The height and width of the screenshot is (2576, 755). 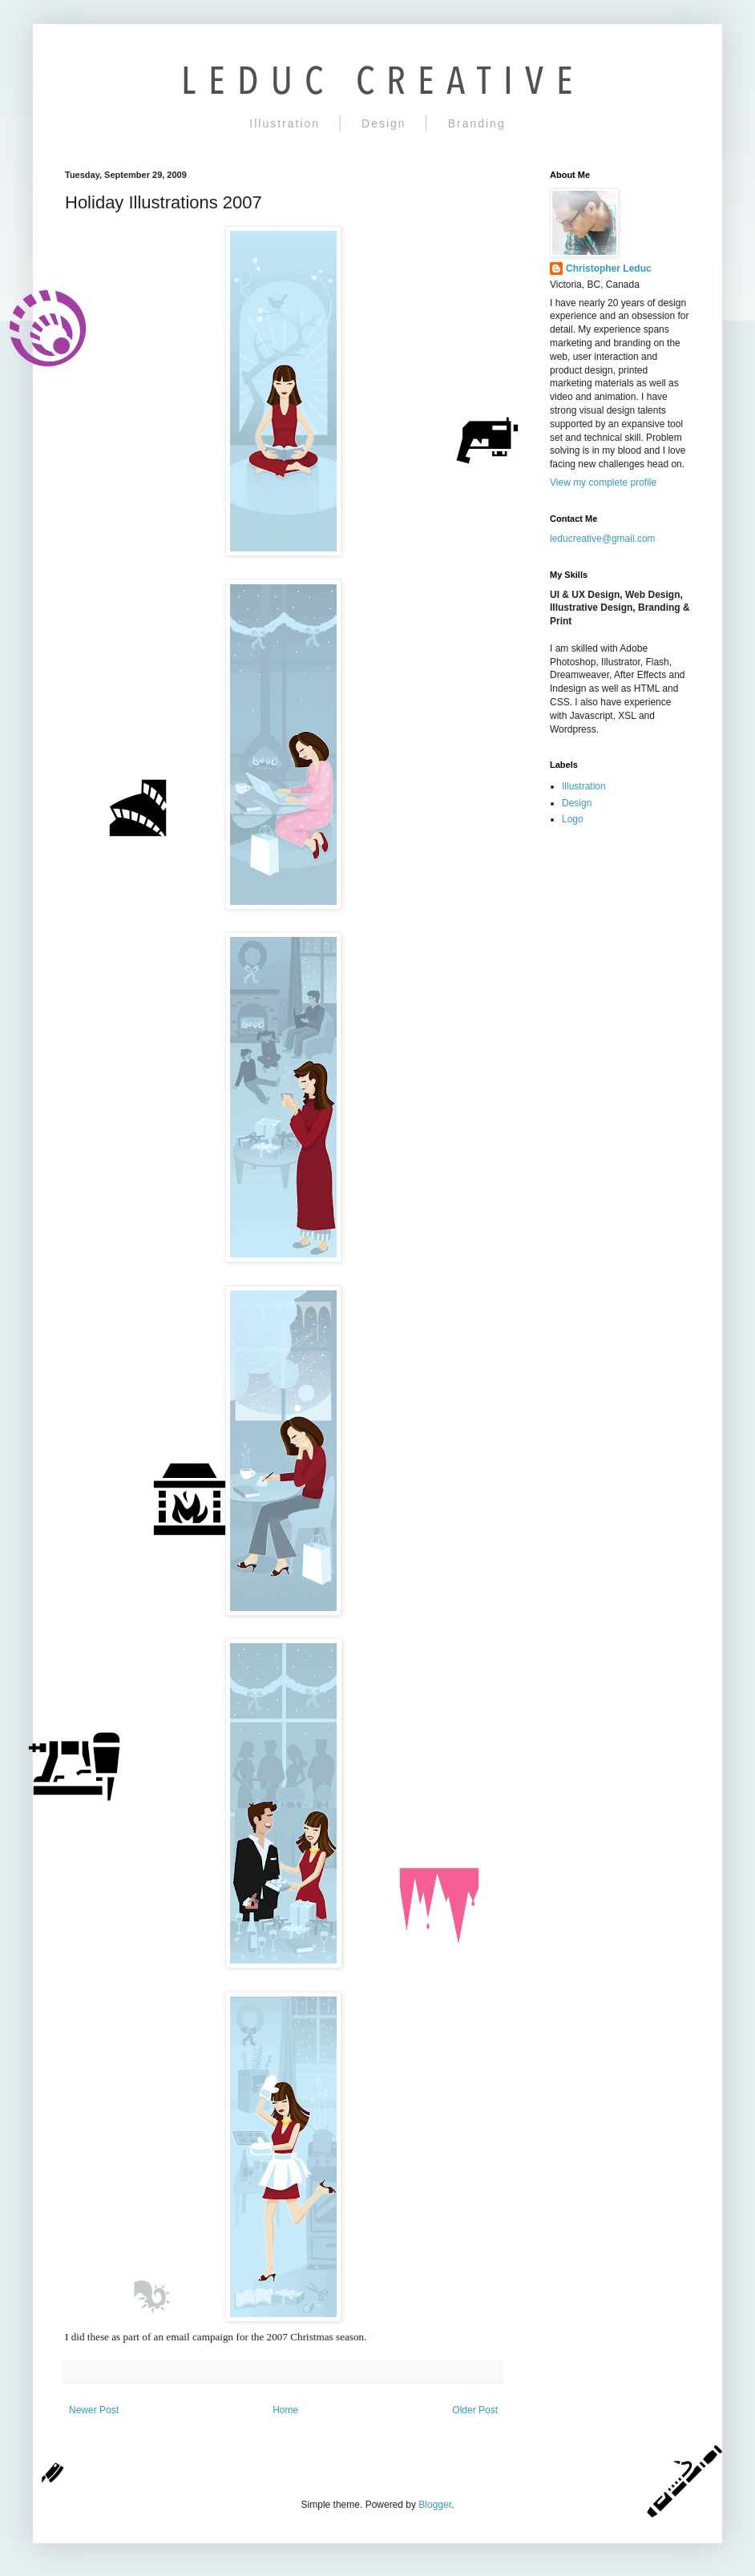 What do you see at coordinates (47, 328) in the screenshot?
I see `activate sonic or speed boost ability` at bounding box center [47, 328].